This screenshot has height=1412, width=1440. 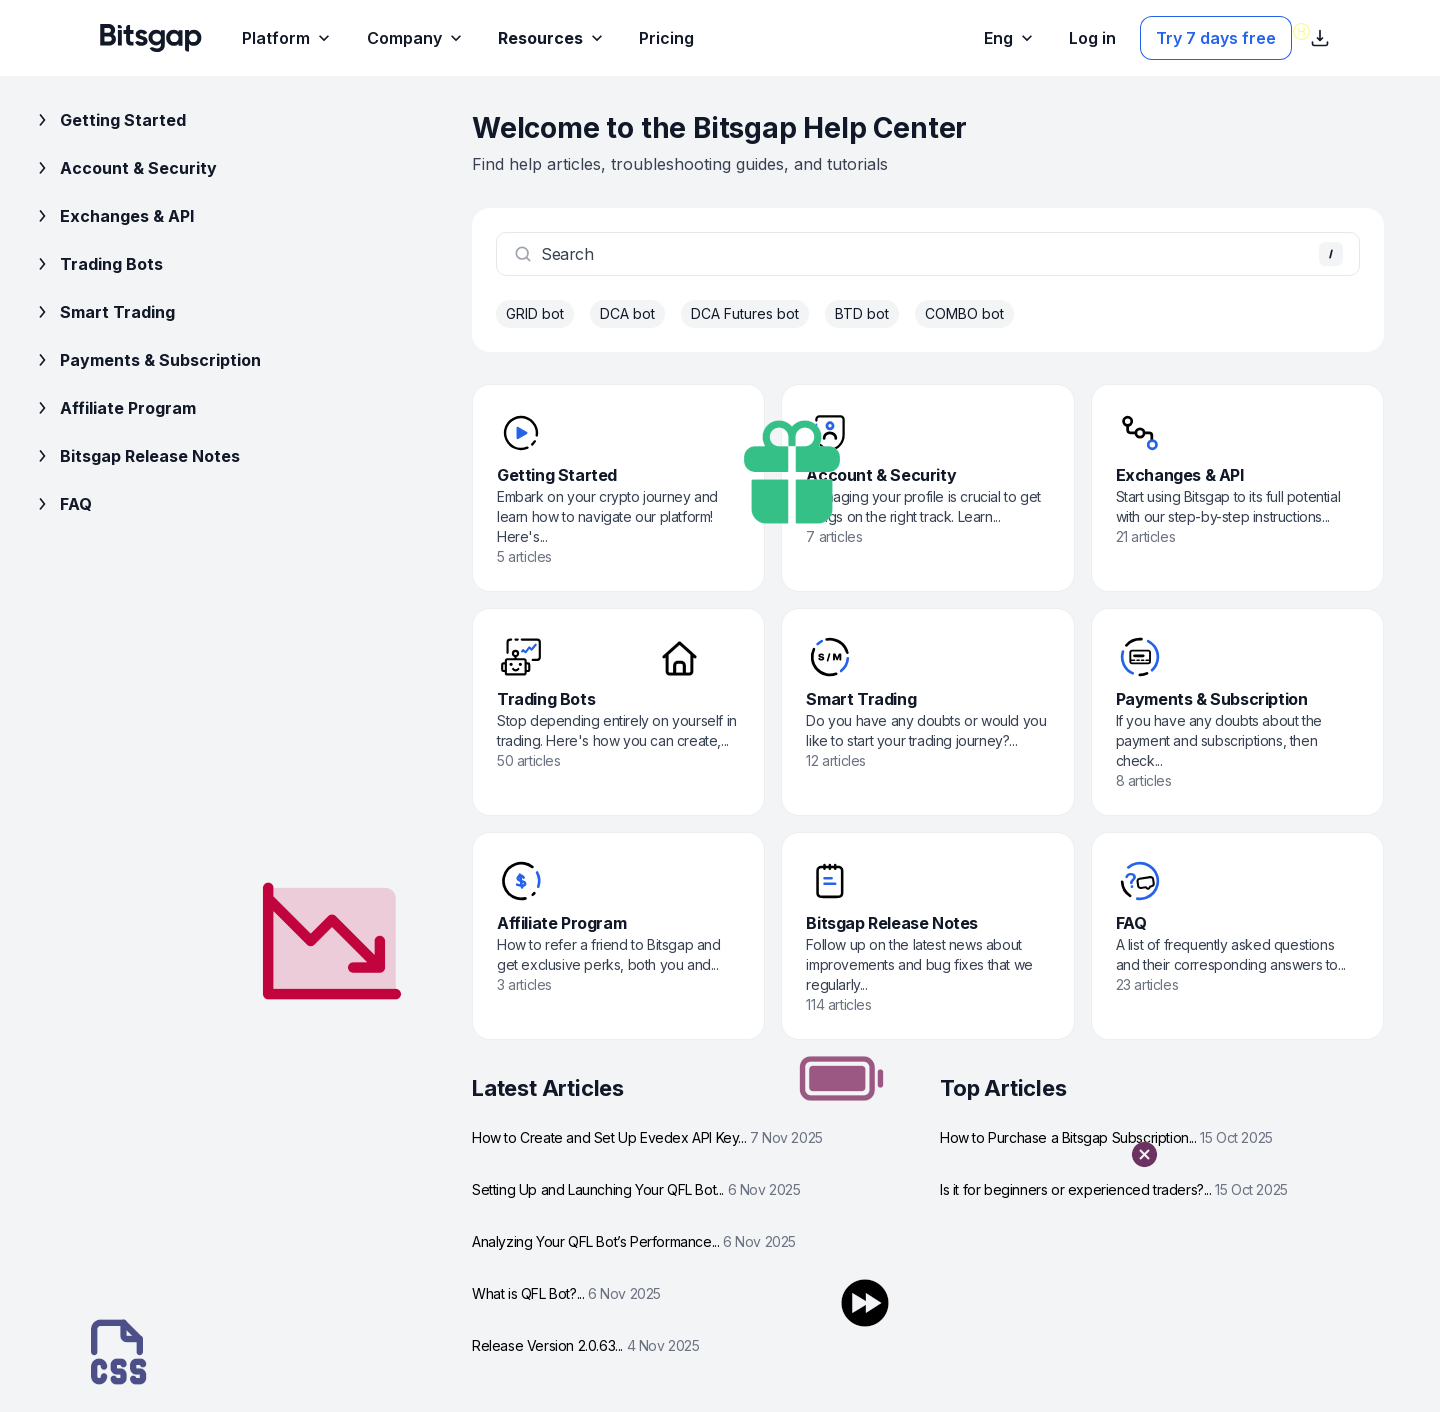 I want to click on indicates a CSS stylesheet file, so click(x=117, y=1352).